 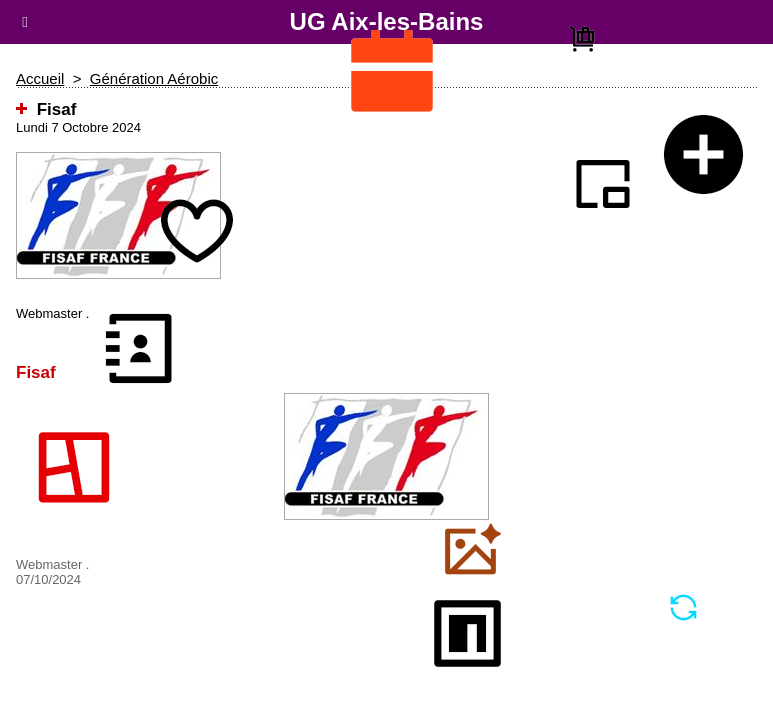 I want to click on open calendar, so click(x=392, y=75).